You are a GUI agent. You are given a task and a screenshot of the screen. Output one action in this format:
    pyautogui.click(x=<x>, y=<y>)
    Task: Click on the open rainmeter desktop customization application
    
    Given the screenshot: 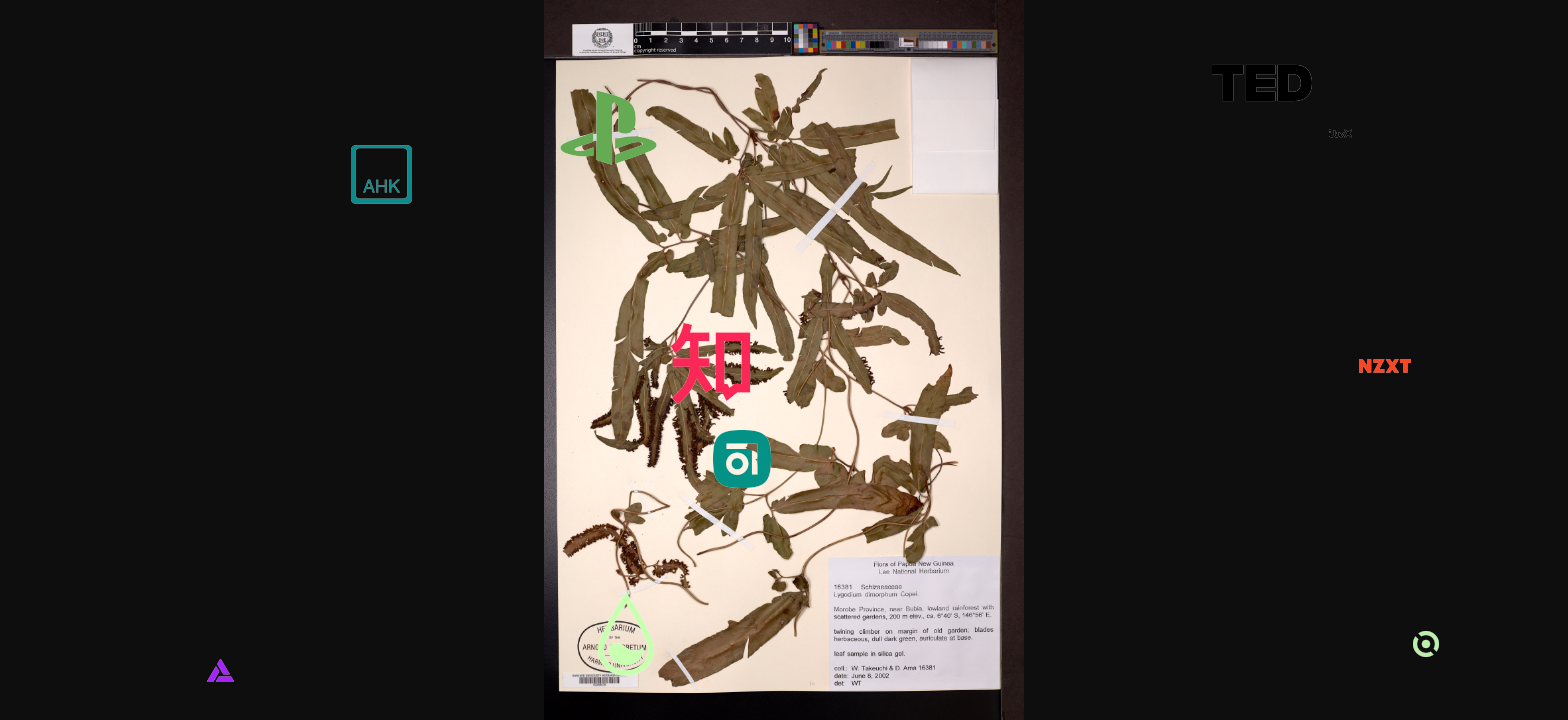 What is the action you would take?
    pyautogui.click(x=626, y=634)
    